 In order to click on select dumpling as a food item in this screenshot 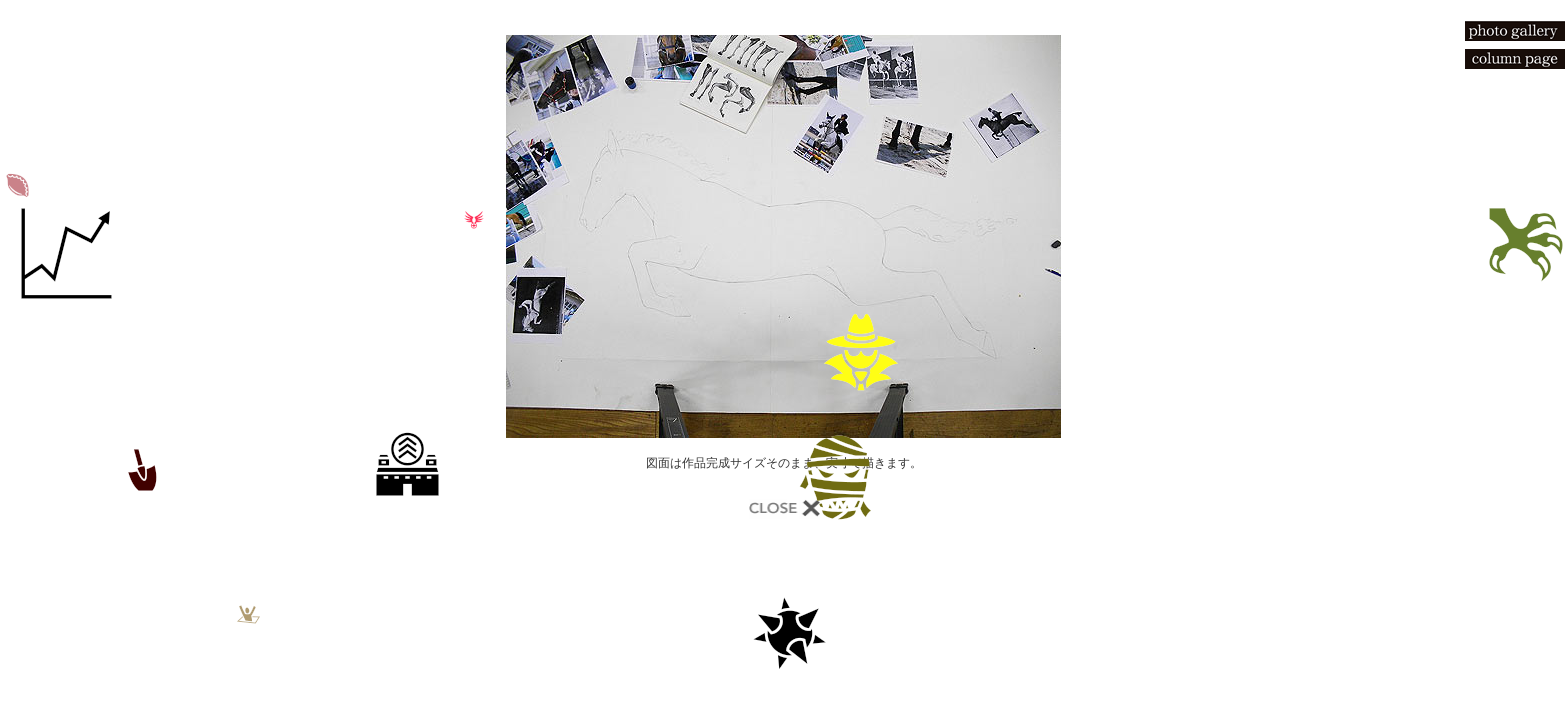, I will do `click(17, 185)`.